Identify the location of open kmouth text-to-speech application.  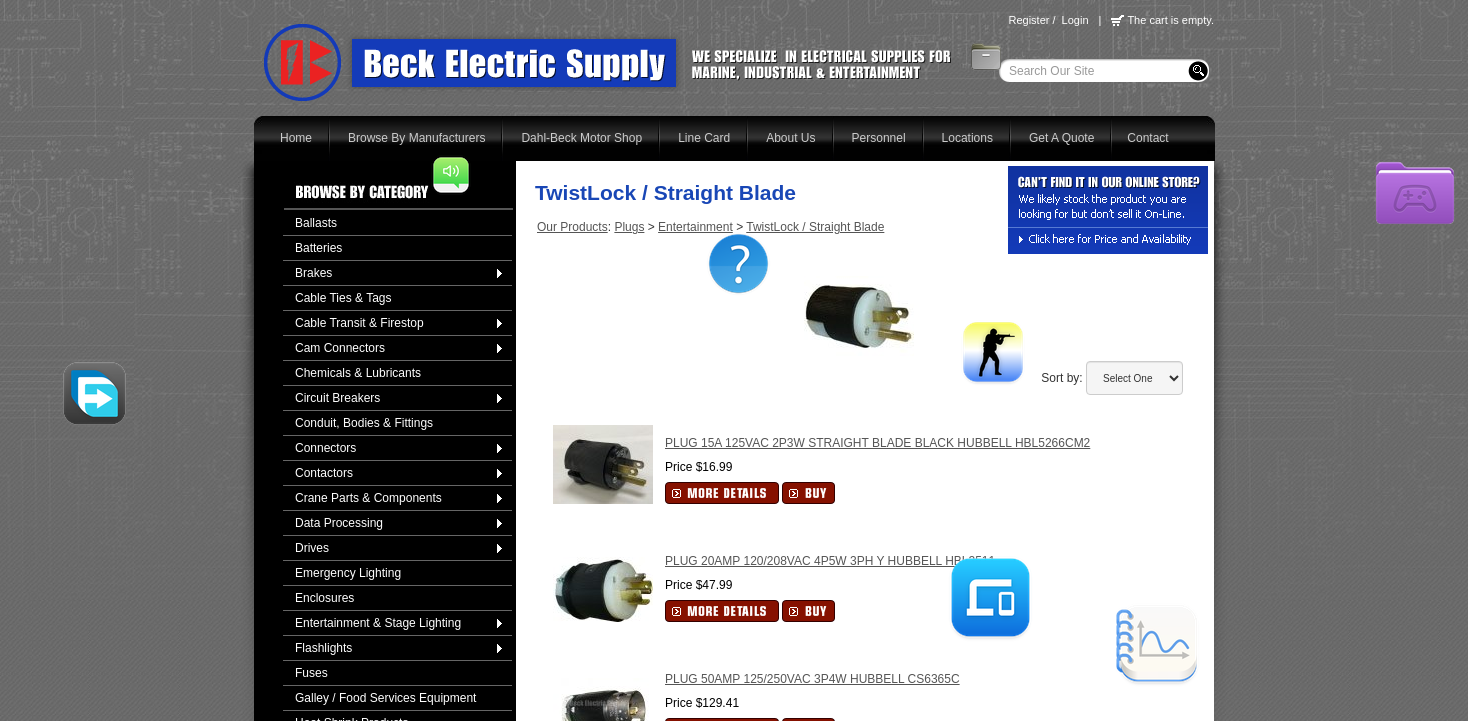
(451, 175).